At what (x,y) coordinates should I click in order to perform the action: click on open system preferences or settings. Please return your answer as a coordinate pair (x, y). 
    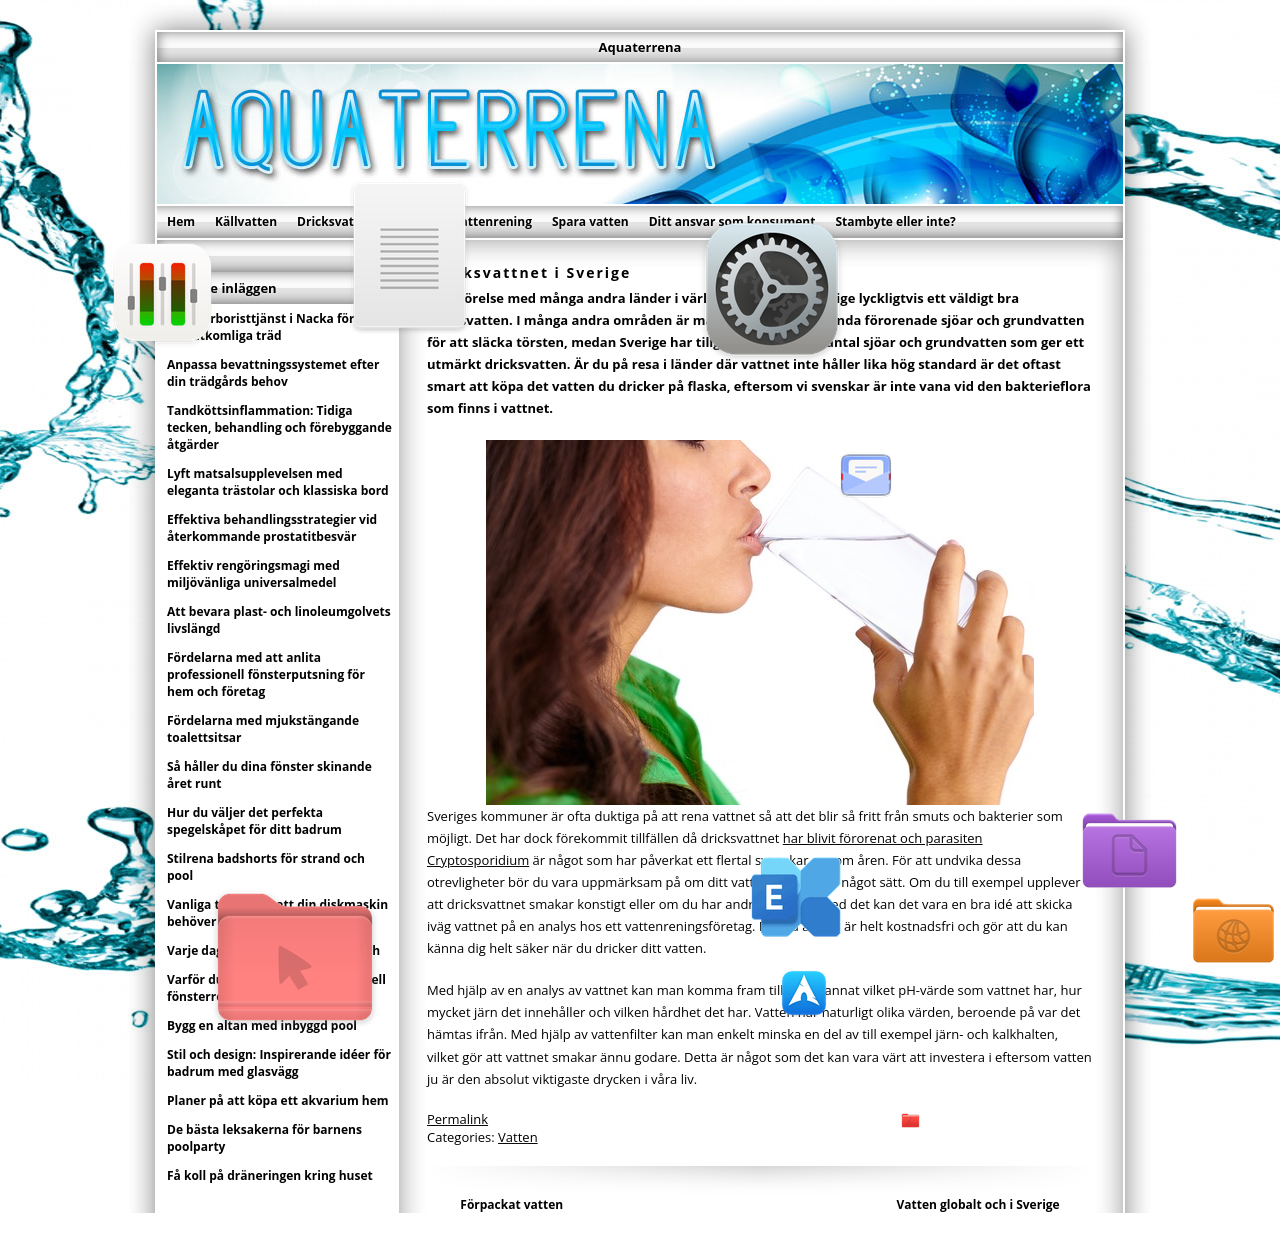
    Looking at the image, I should click on (772, 289).